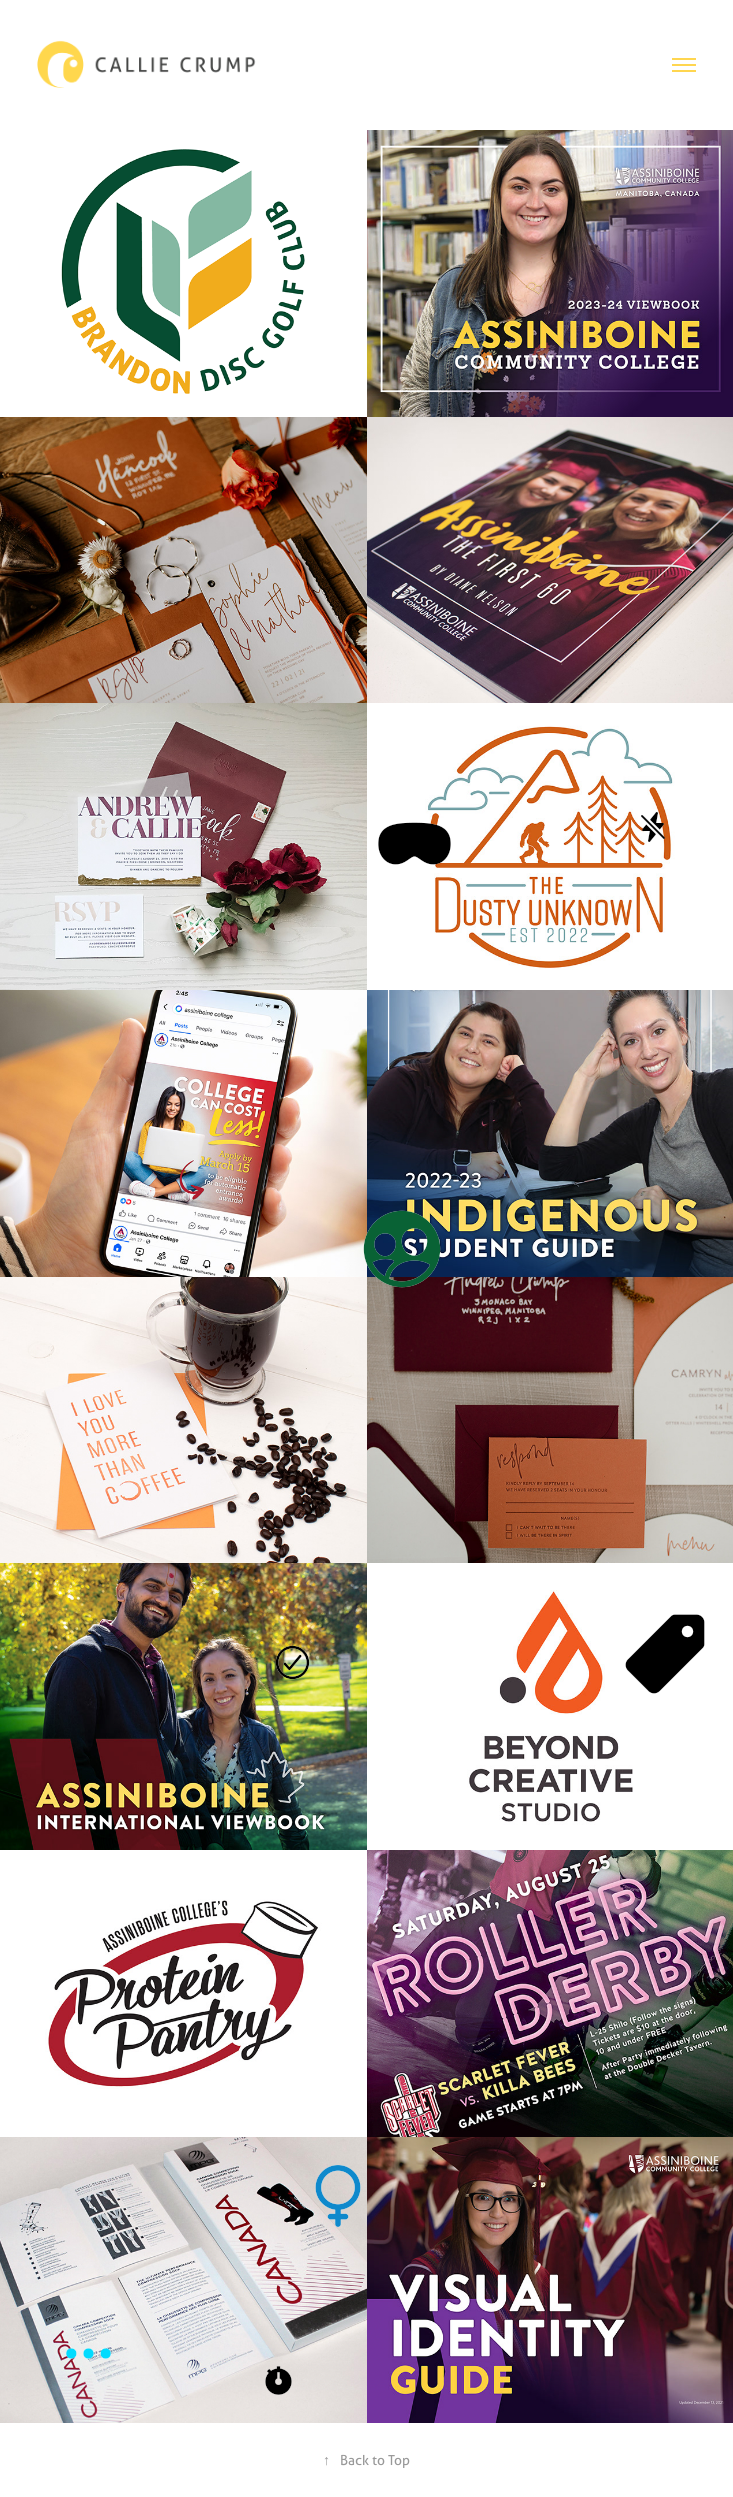  What do you see at coordinates (292, 1662) in the screenshot?
I see `confirms a completed action or task` at bounding box center [292, 1662].